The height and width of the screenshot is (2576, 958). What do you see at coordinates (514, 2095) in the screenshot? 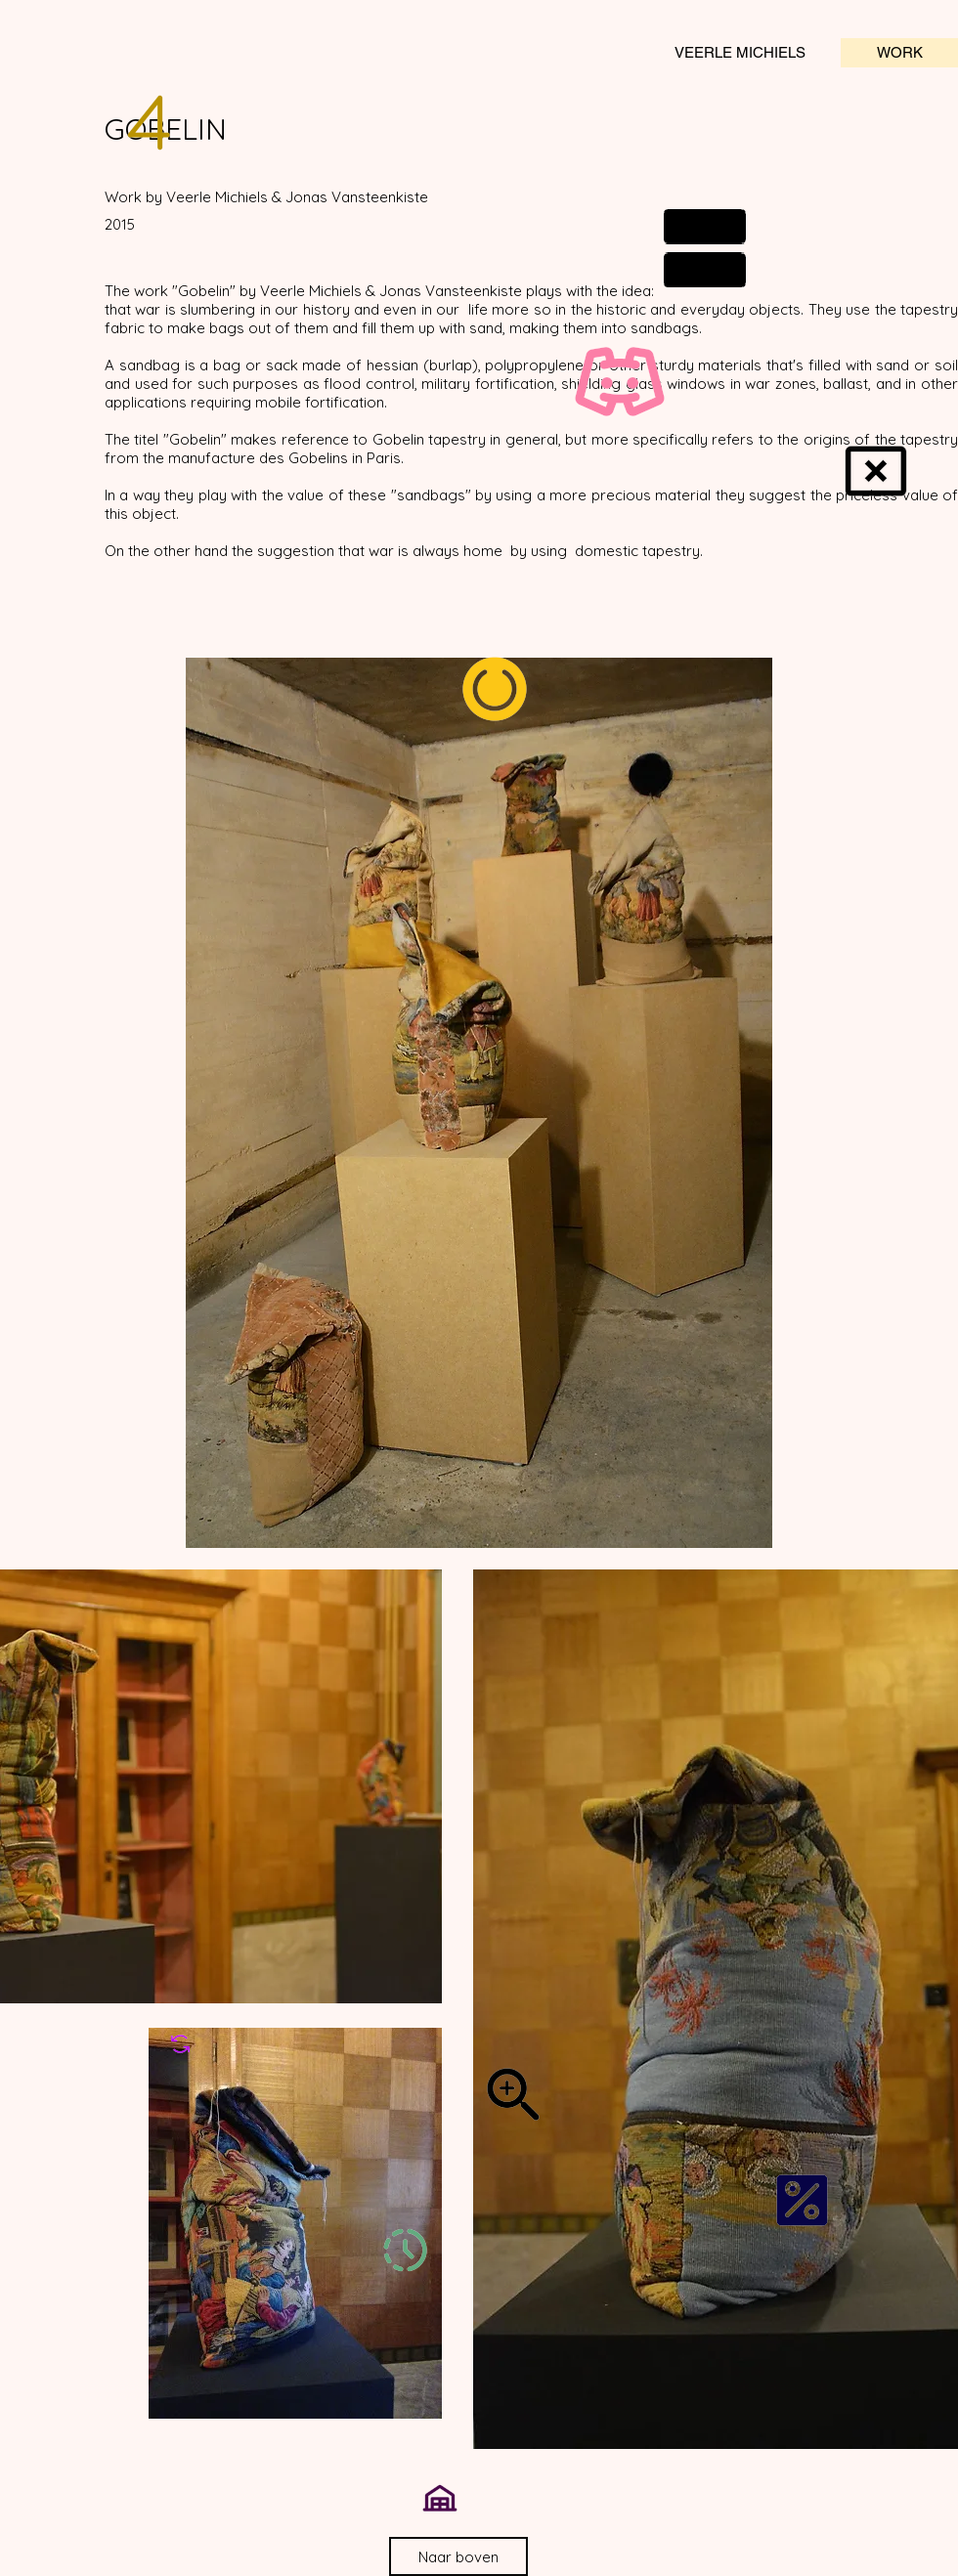
I see `zoom in on content` at bounding box center [514, 2095].